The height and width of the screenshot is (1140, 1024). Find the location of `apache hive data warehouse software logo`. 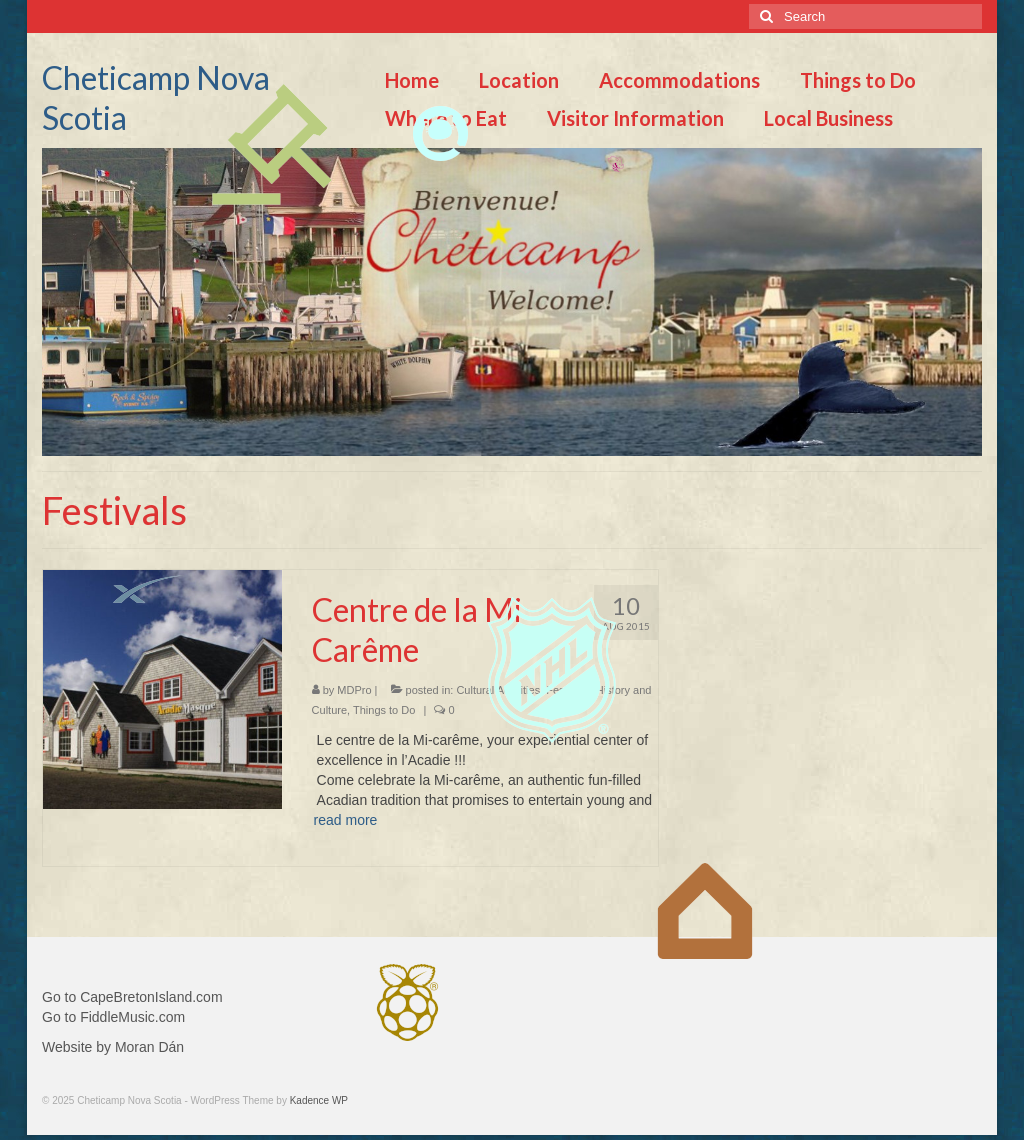

apache hive data warehouse software logo is located at coordinates (616, 164).